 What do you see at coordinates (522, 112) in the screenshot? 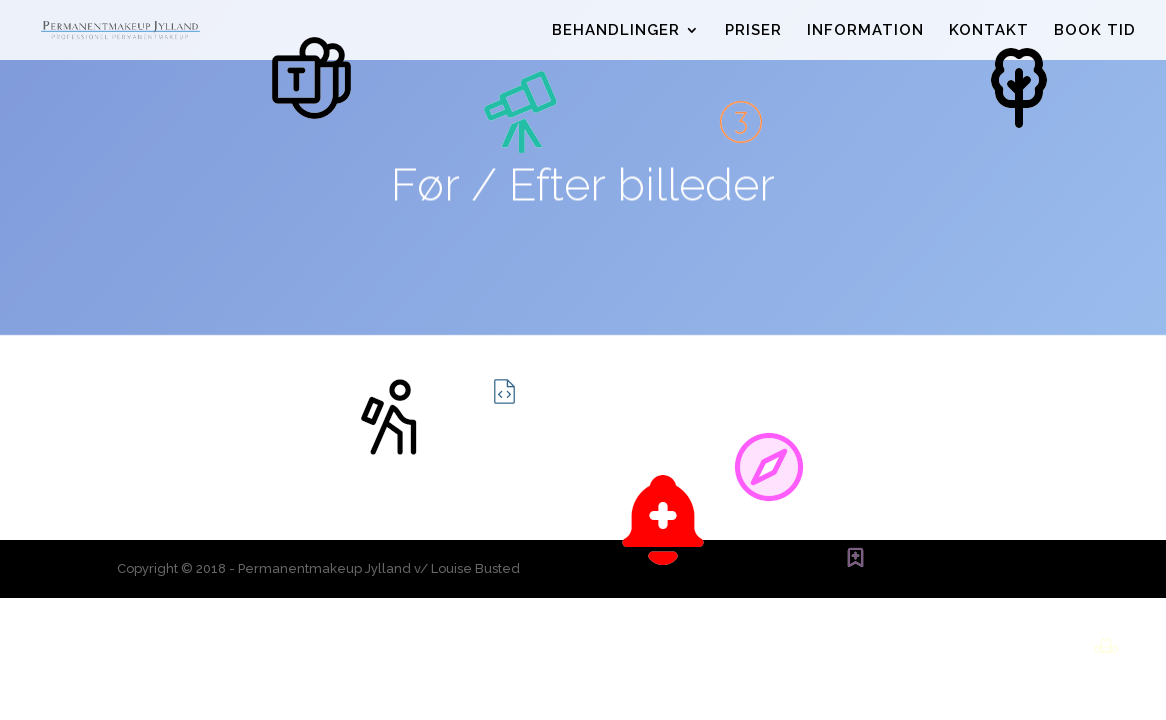
I see `explore or discover new content` at bounding box center [522, 112].